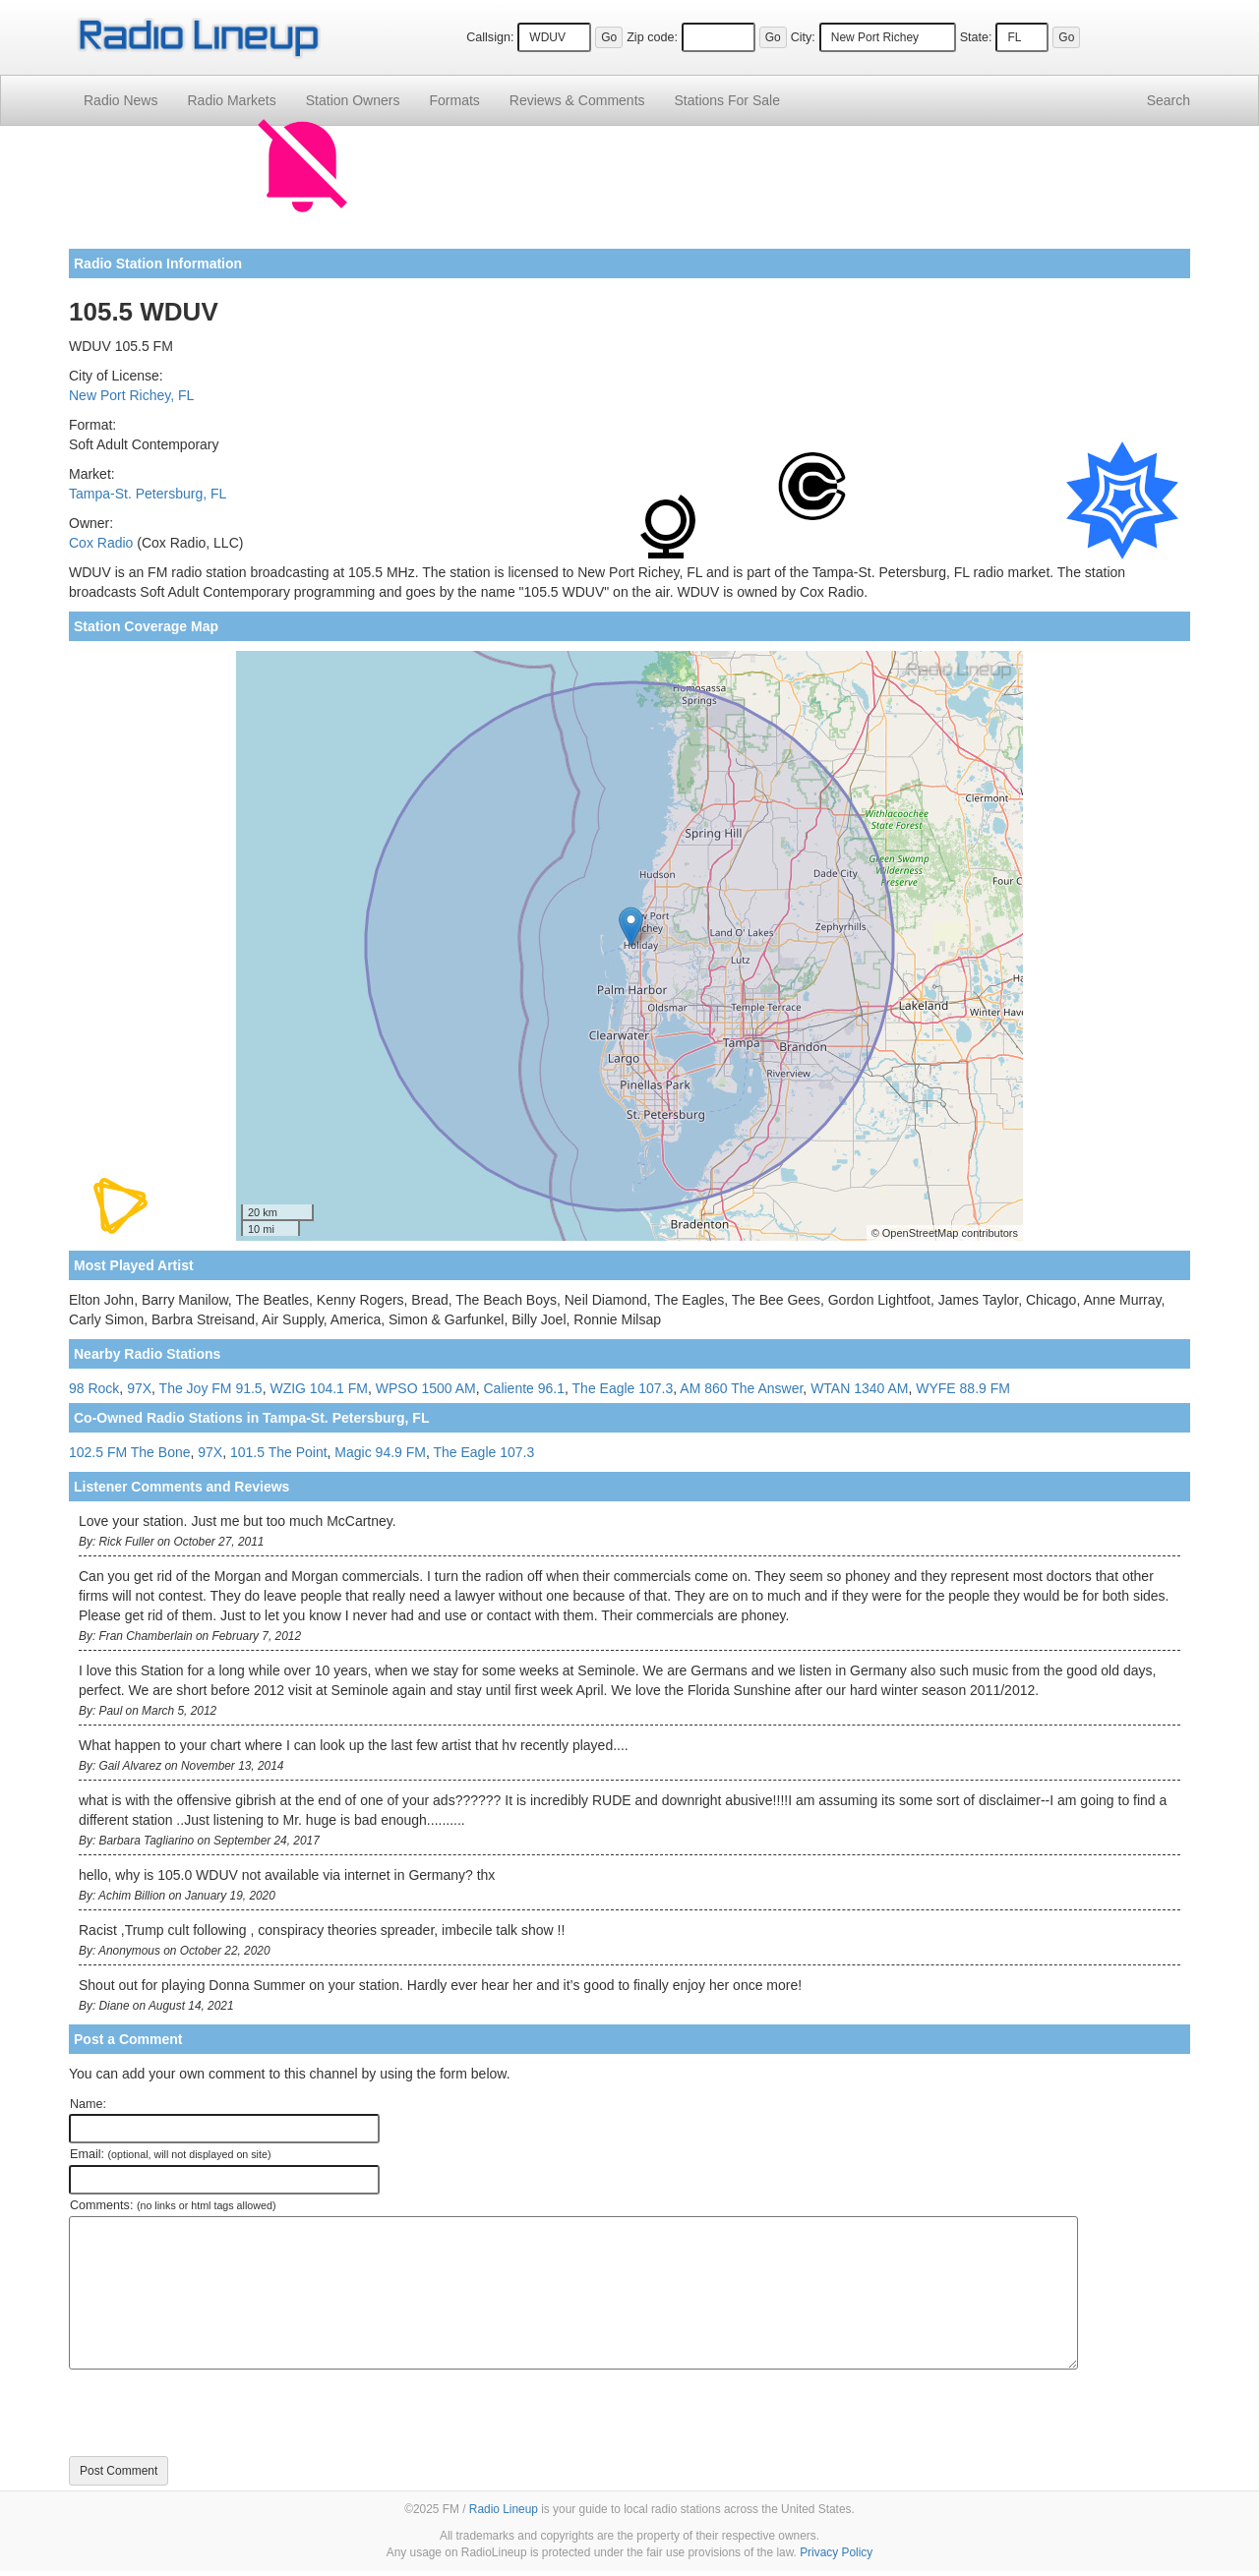 Image resolution: width=1259 pixels, height=2576 pixels. I want to click on view global or worldwide settings, so click(666, 526).